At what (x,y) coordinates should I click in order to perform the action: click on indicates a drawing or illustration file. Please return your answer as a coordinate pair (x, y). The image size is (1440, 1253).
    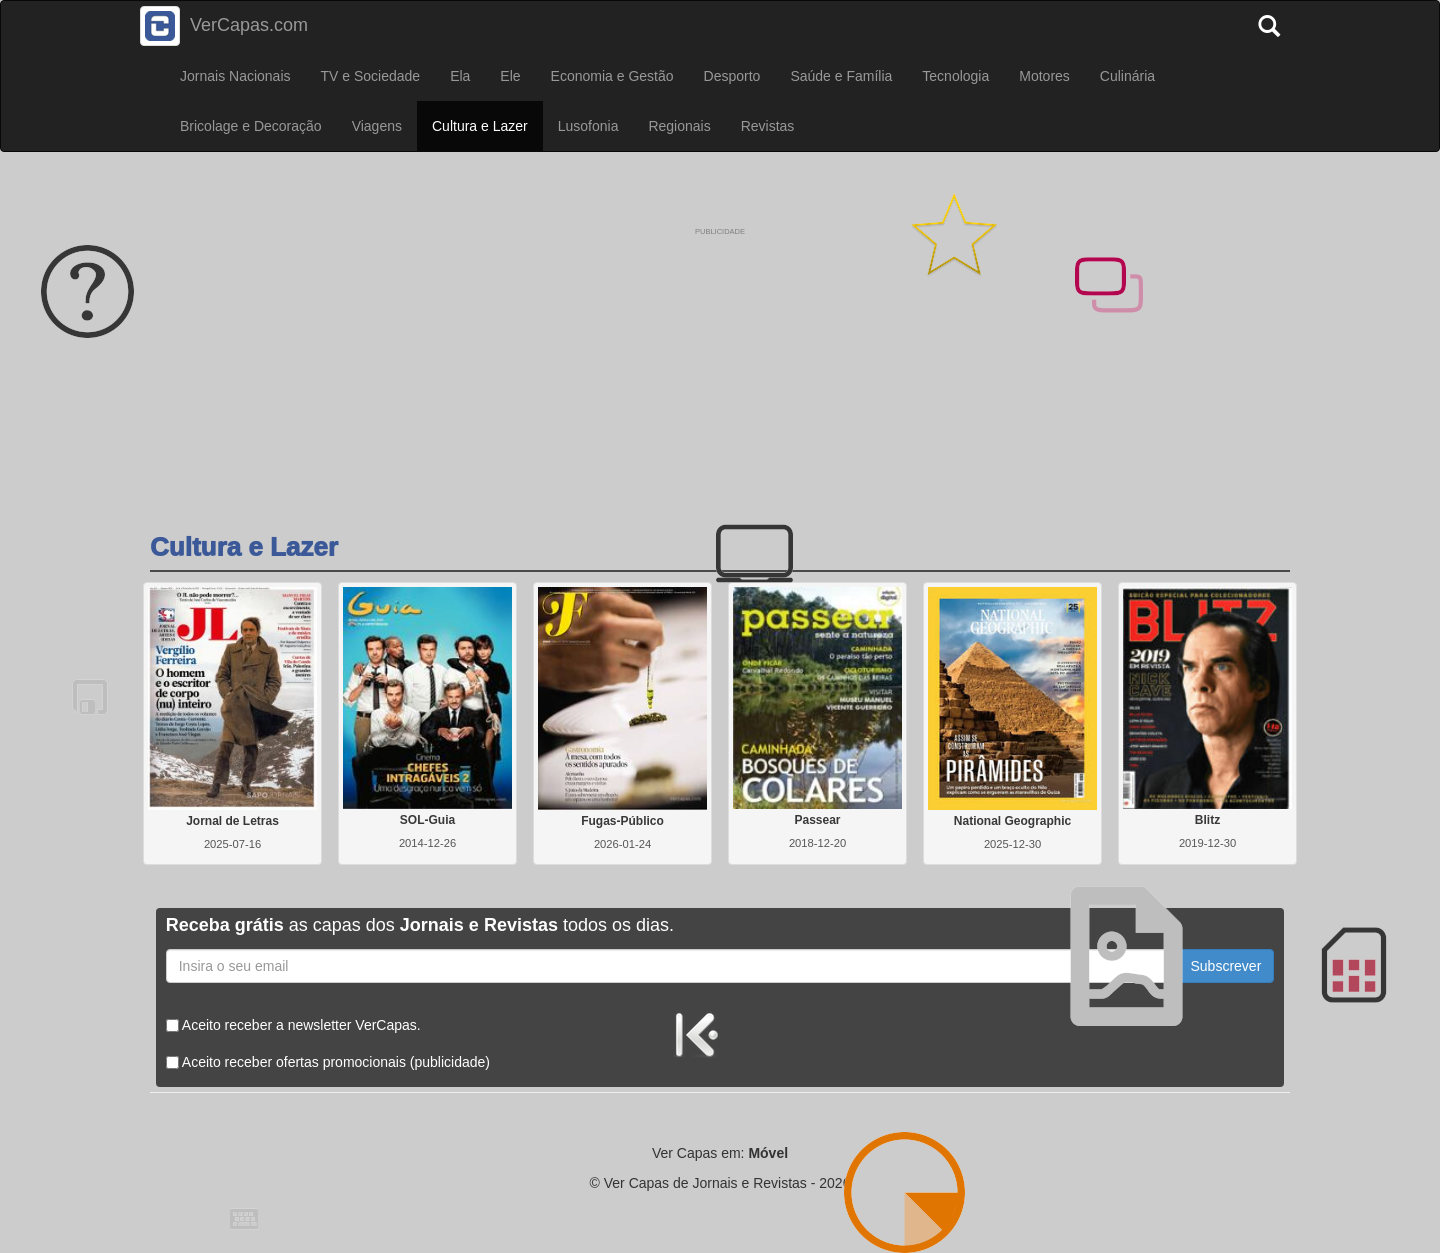
    Looking at the image, I should click on (1126, 951).